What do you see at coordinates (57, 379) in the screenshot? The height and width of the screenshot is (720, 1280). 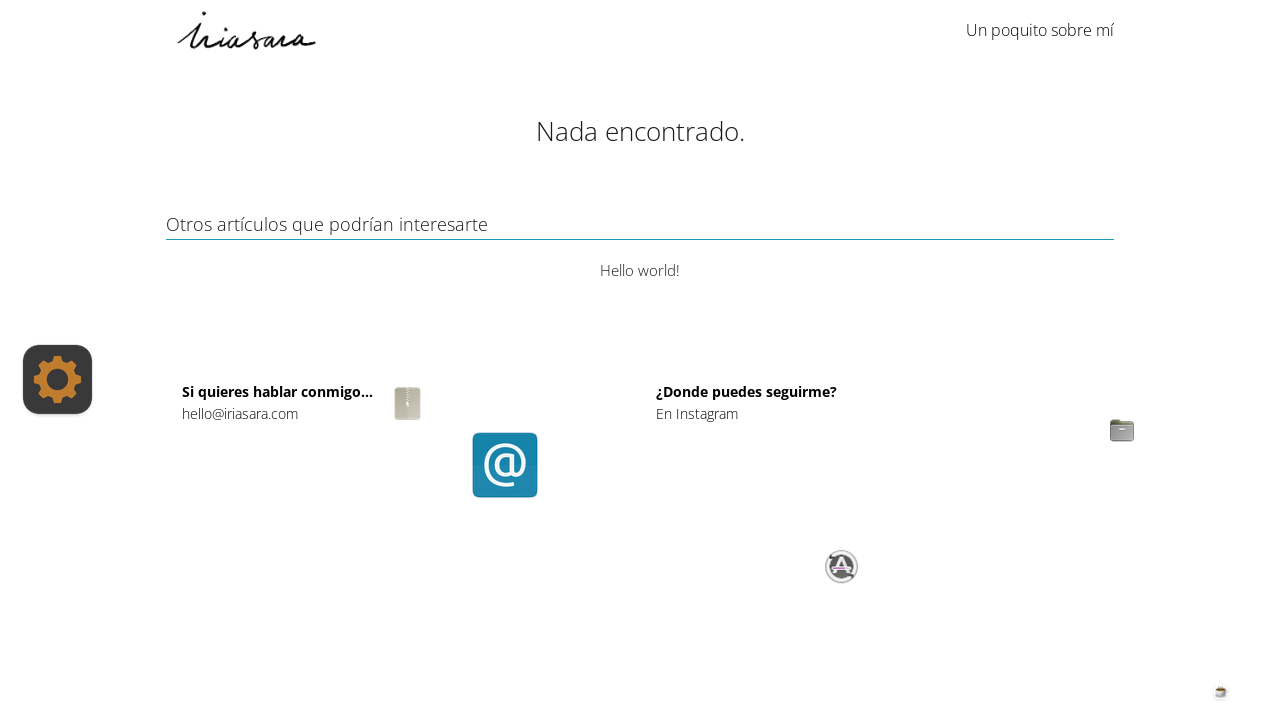 I see `launch factorio game` at bounding box center [57, 379].